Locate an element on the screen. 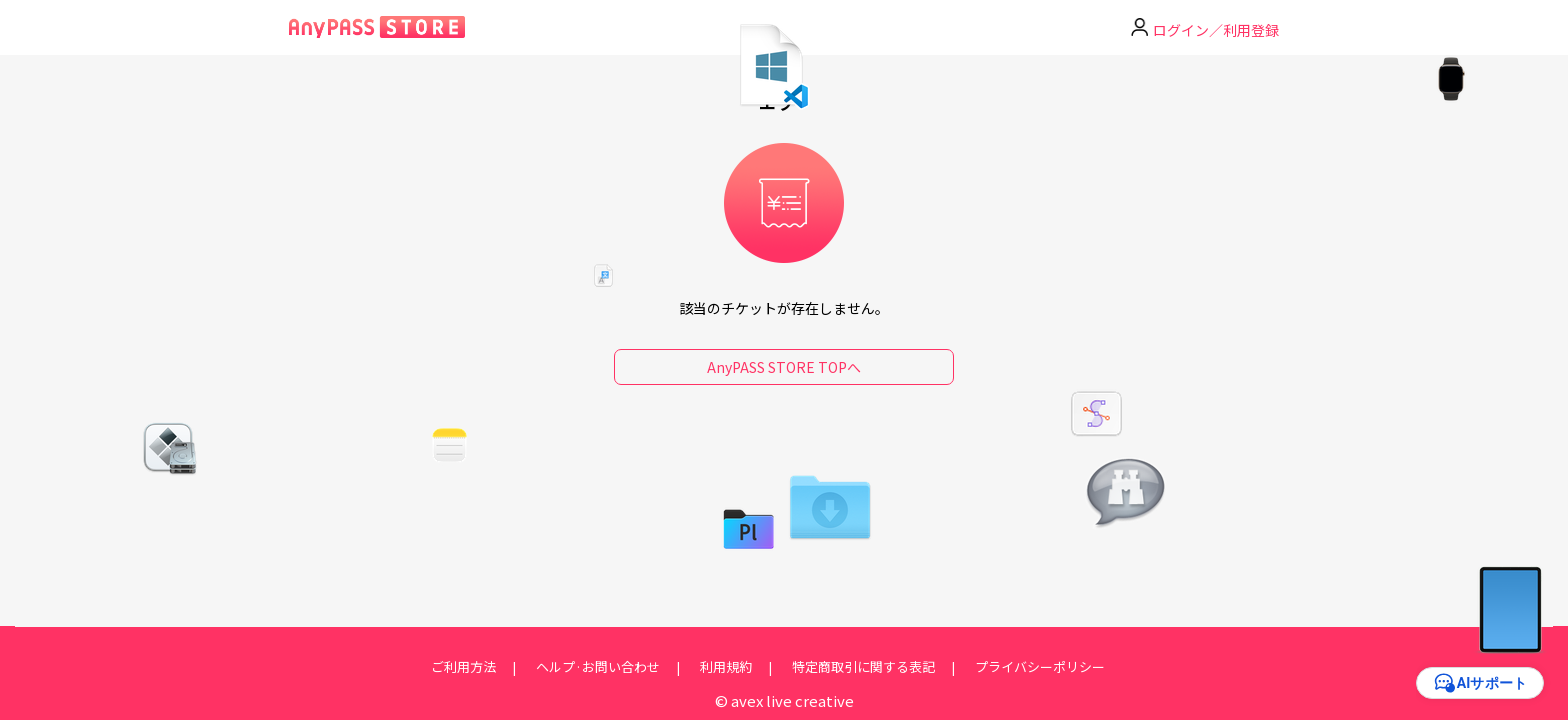 Image resolution: width=1568 pixels, height=720 pixels. iPad Air device icon is located at coordinates (1510, 610).